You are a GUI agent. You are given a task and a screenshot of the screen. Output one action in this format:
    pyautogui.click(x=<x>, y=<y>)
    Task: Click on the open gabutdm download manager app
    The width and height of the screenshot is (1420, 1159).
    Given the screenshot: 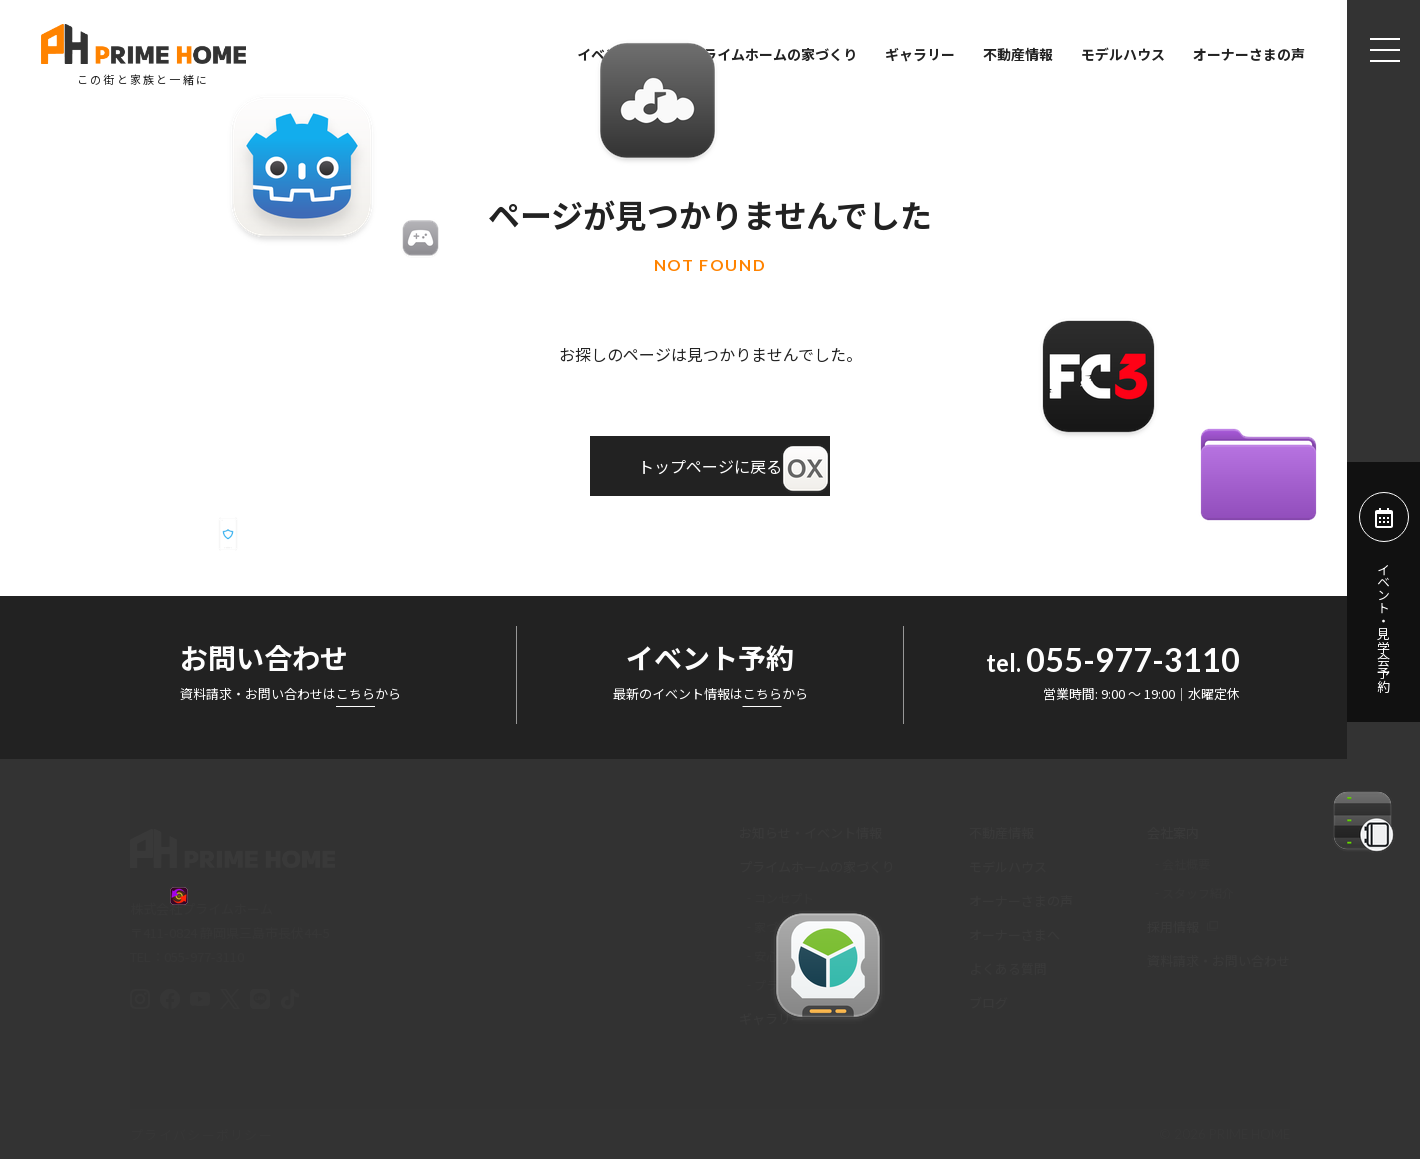 What is the action you would take?
    pyautogui.click(x=179, y=896)
    